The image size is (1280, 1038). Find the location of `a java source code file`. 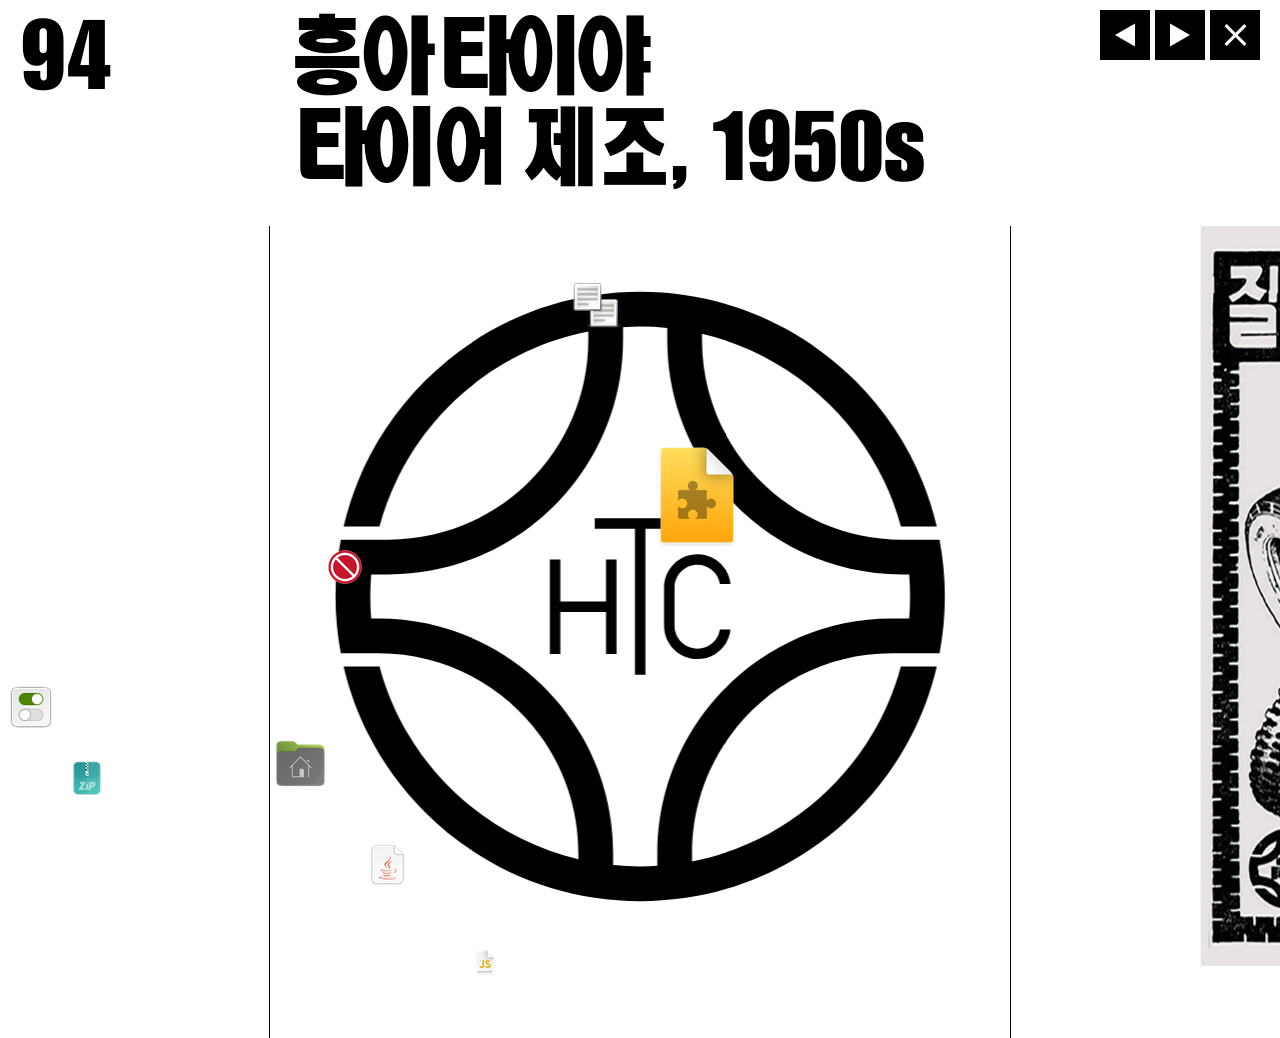

a java source code file is located at coordinates (387, 864).